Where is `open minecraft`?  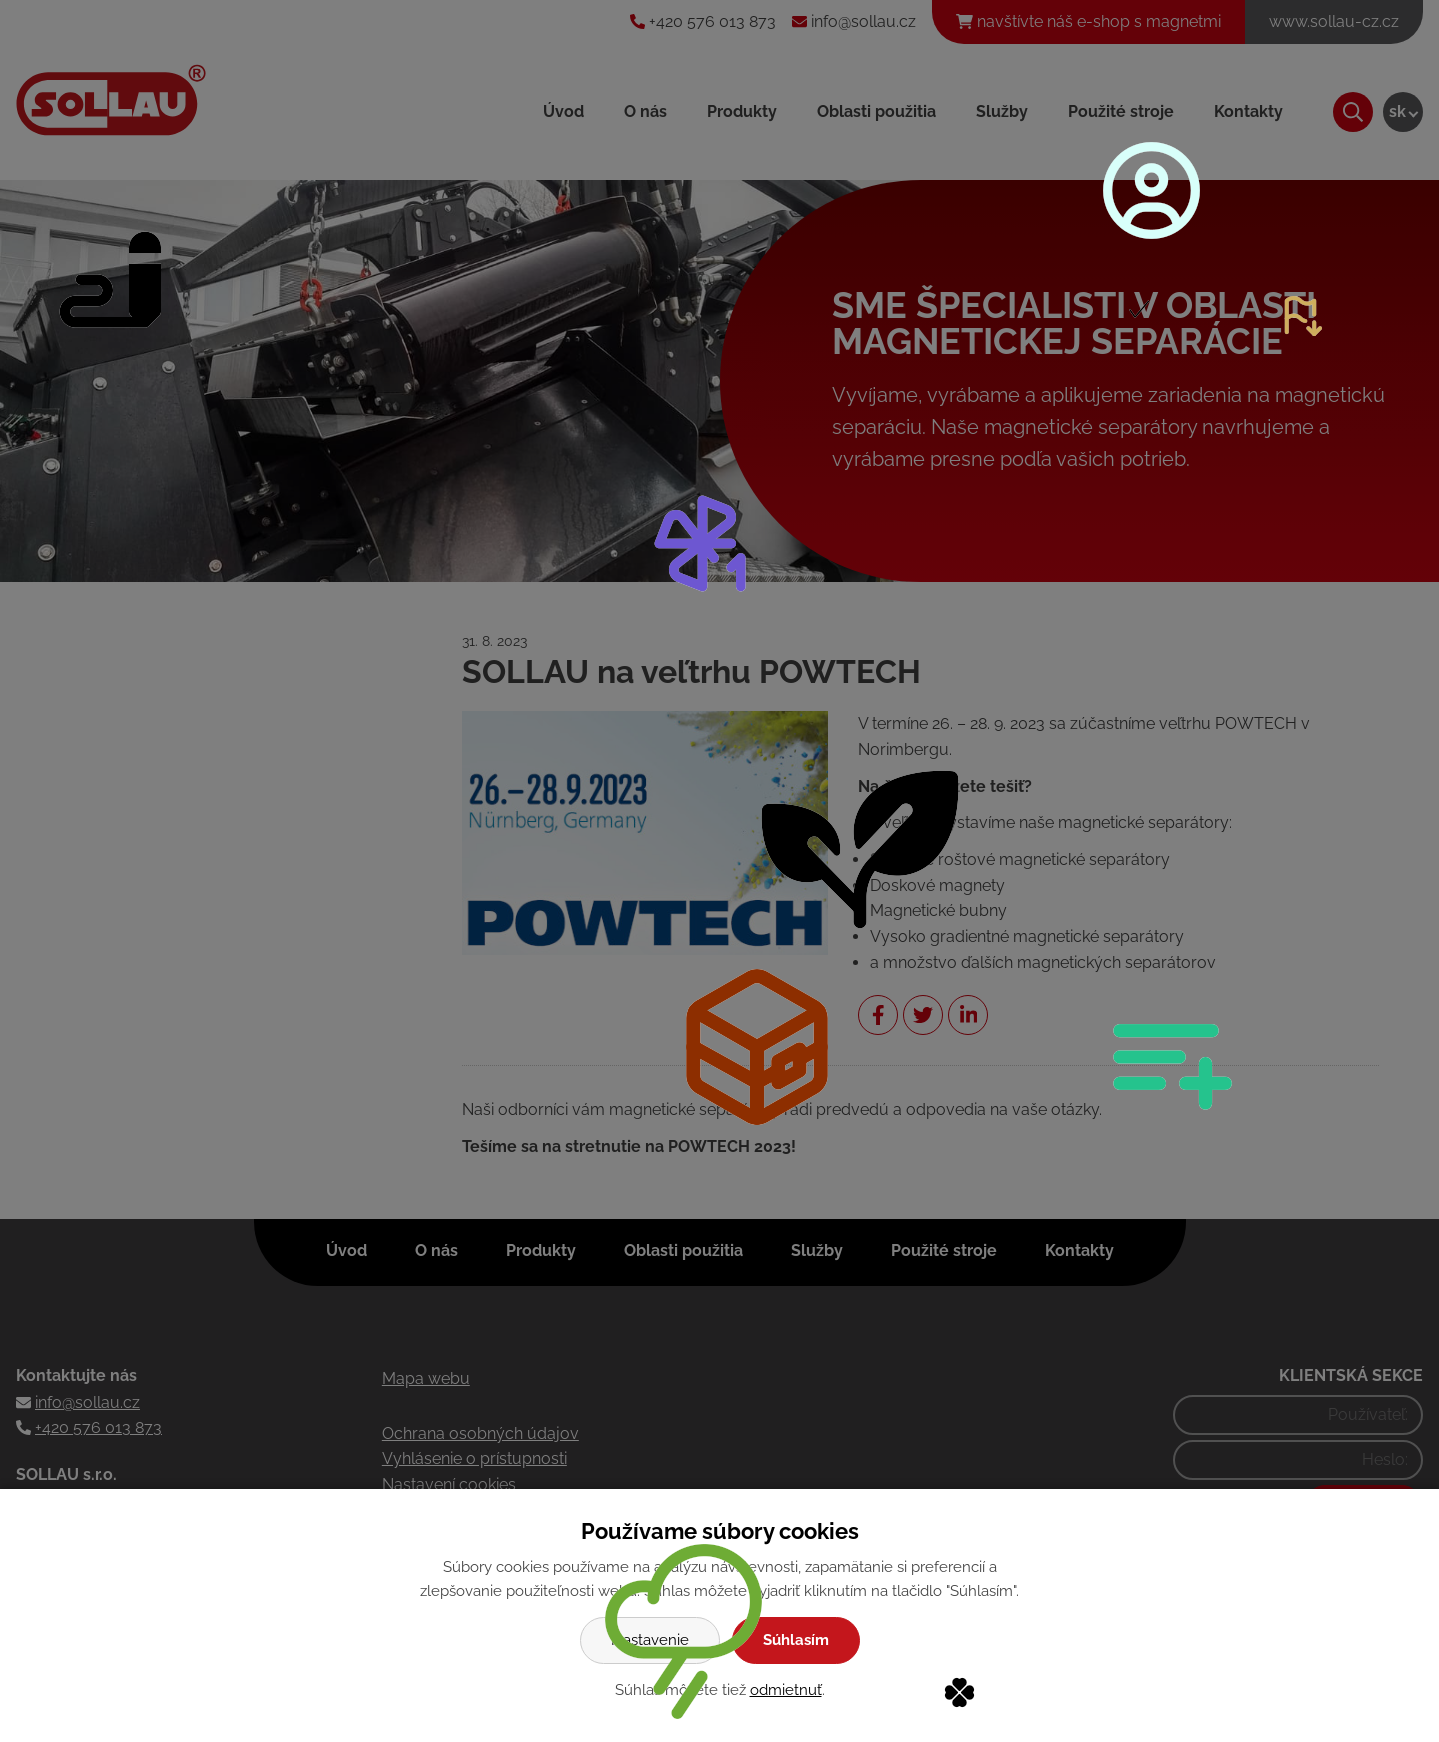 open minecraft is located at coordinates (757, 1047).